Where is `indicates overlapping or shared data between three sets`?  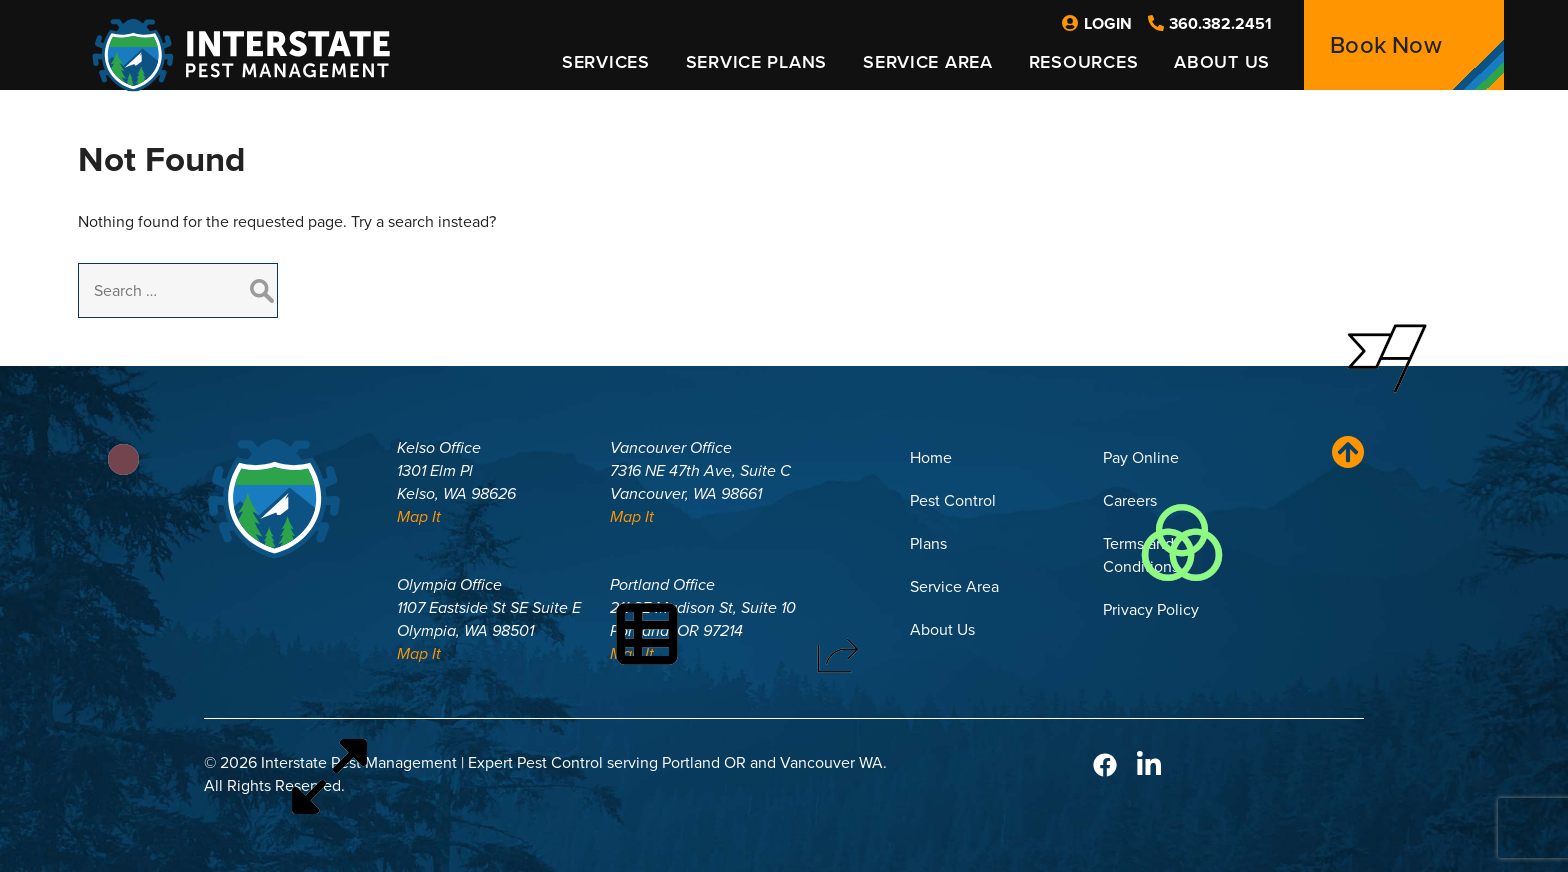
indicates overlapping or shared data between three sets is located at coordinates (1182, 544).